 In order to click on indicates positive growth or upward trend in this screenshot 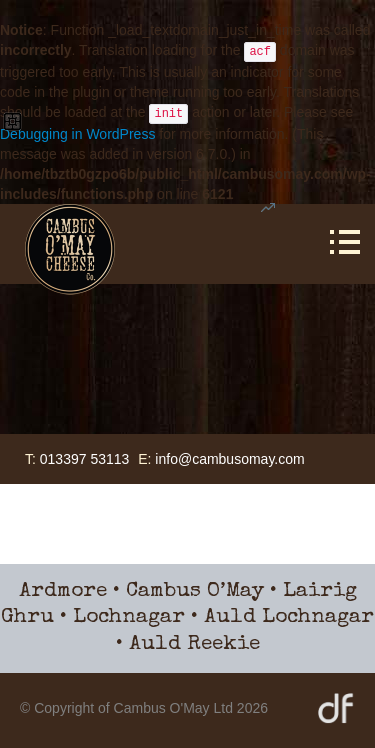, I will do `click(268, 208)`.